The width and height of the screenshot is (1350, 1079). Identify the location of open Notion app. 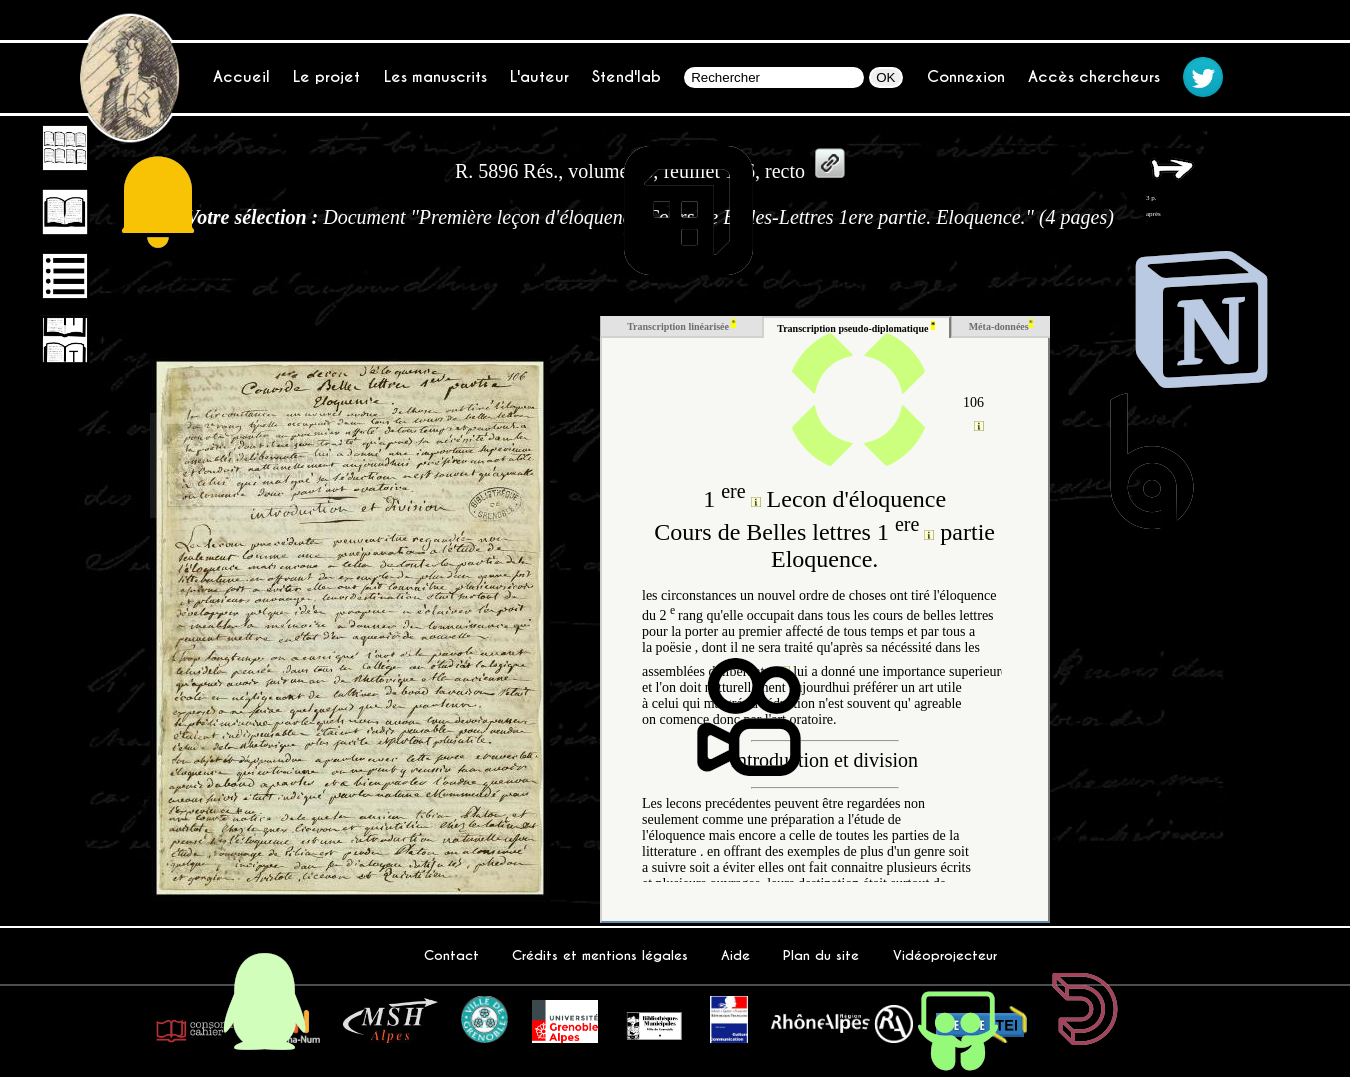
(1201, 319).